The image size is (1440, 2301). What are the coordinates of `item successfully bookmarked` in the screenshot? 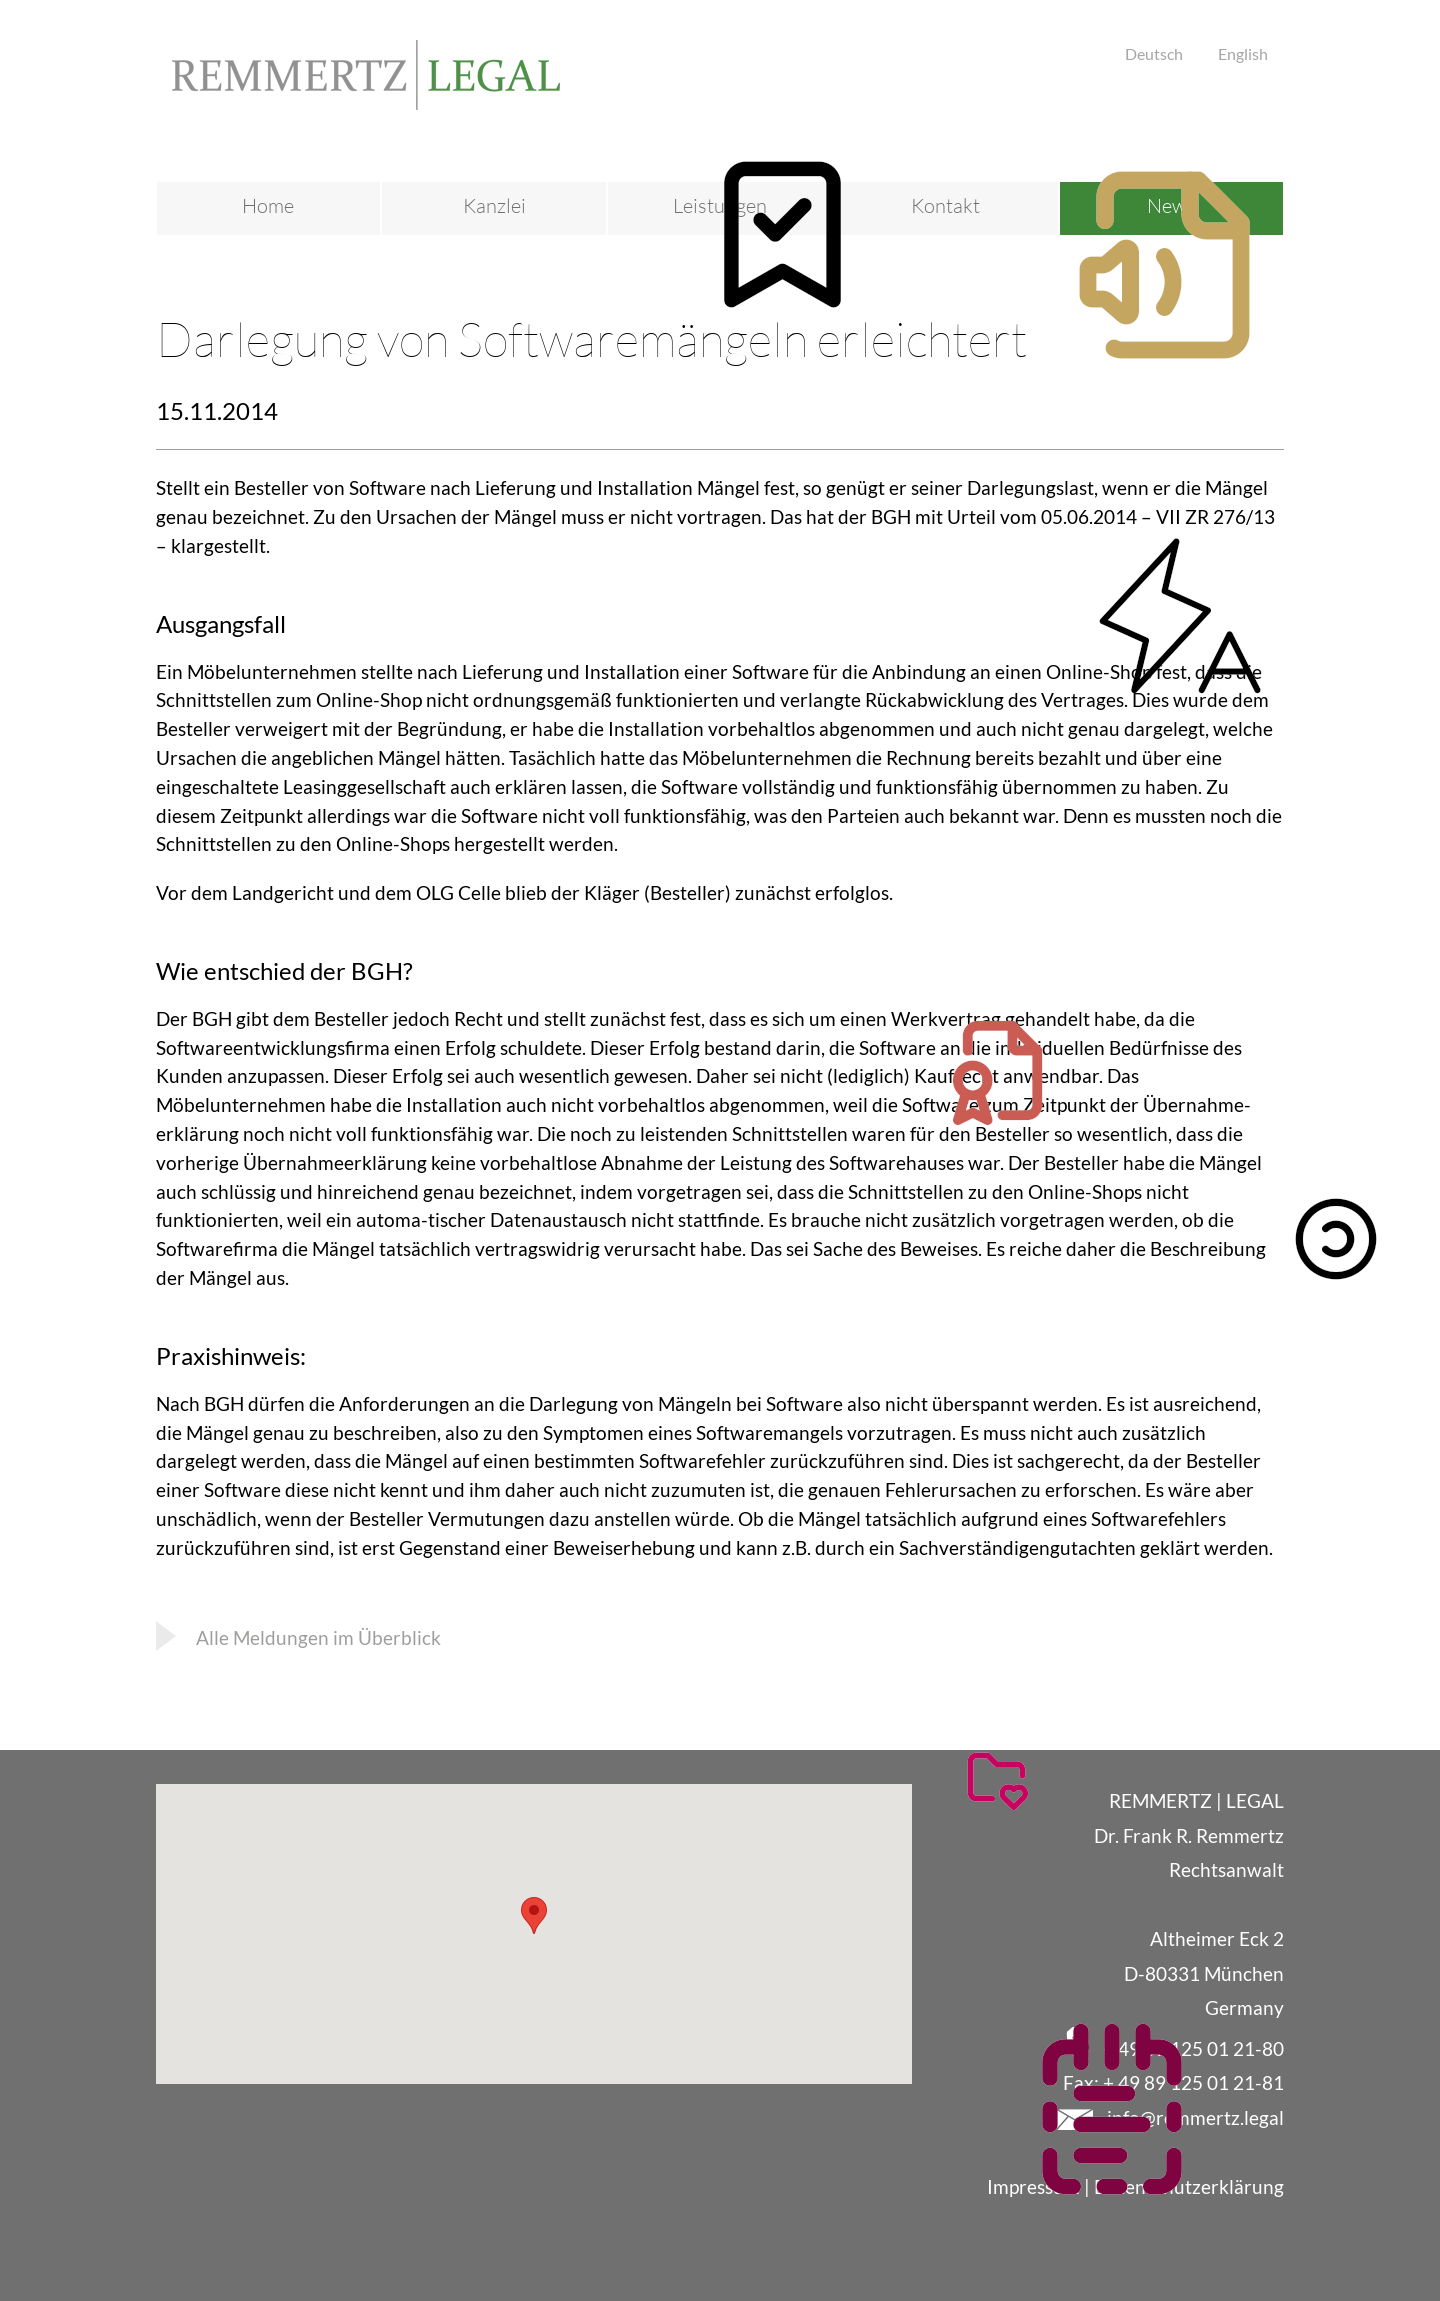 It's located at (782, 234).